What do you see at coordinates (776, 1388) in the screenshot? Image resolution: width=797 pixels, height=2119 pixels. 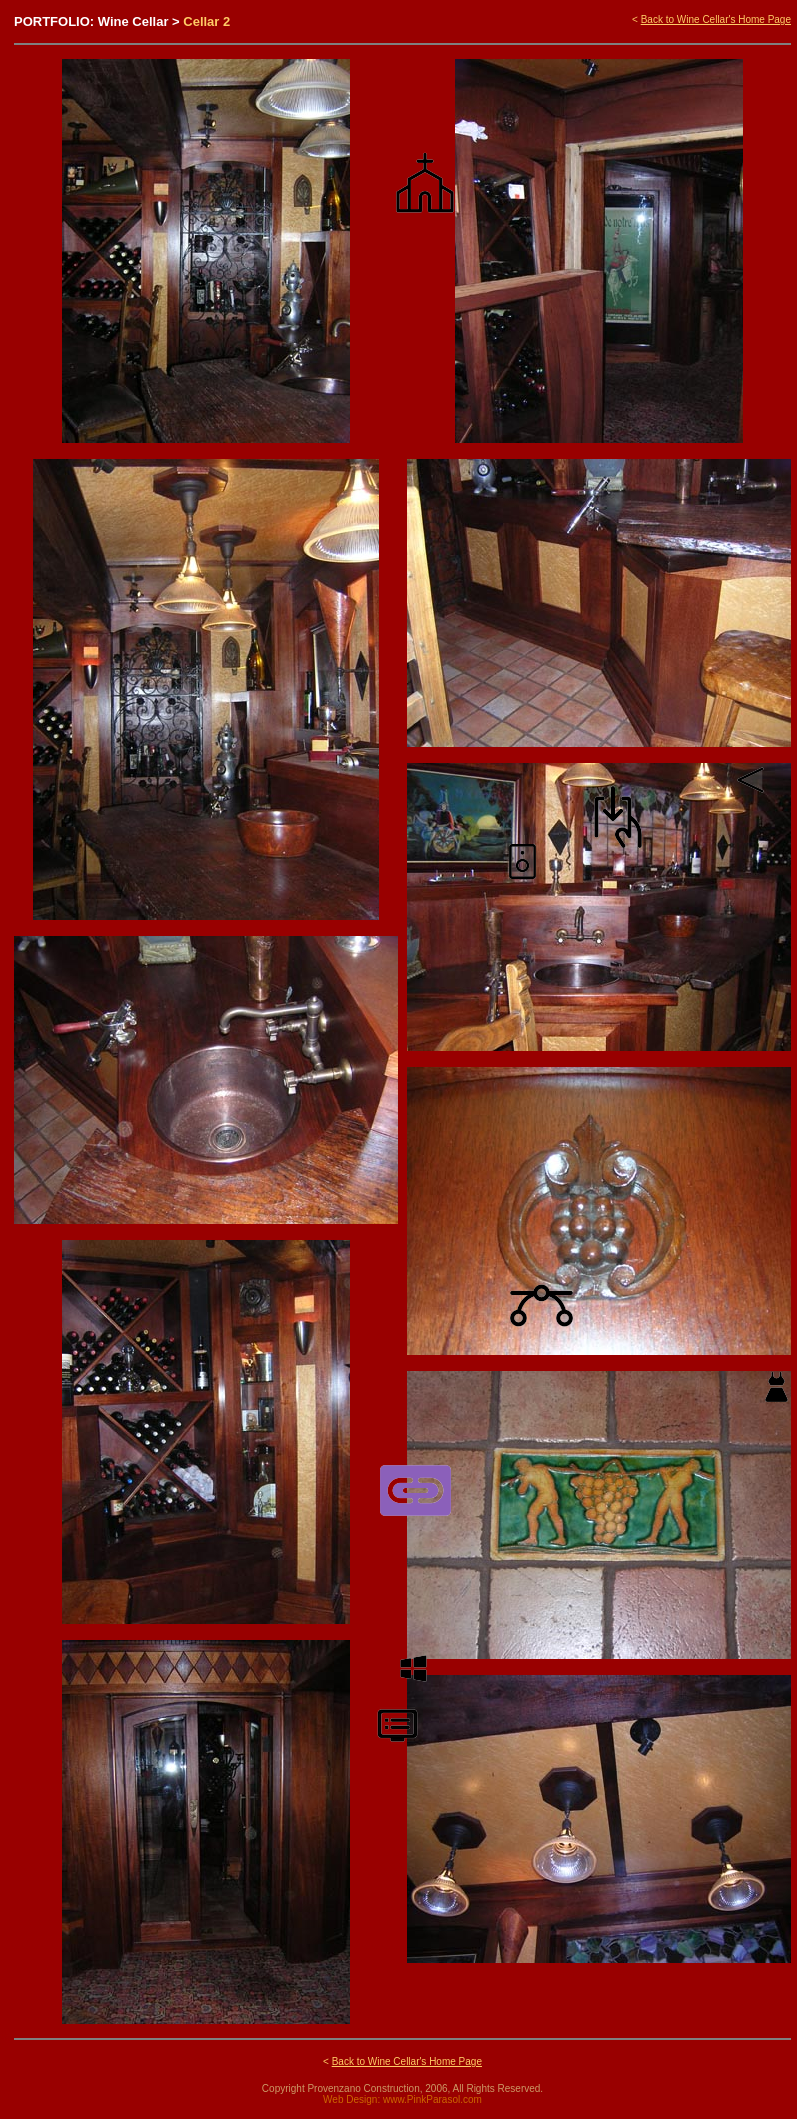 I see `browse women's clothing or dresses` at bounding box center [776, 1388].